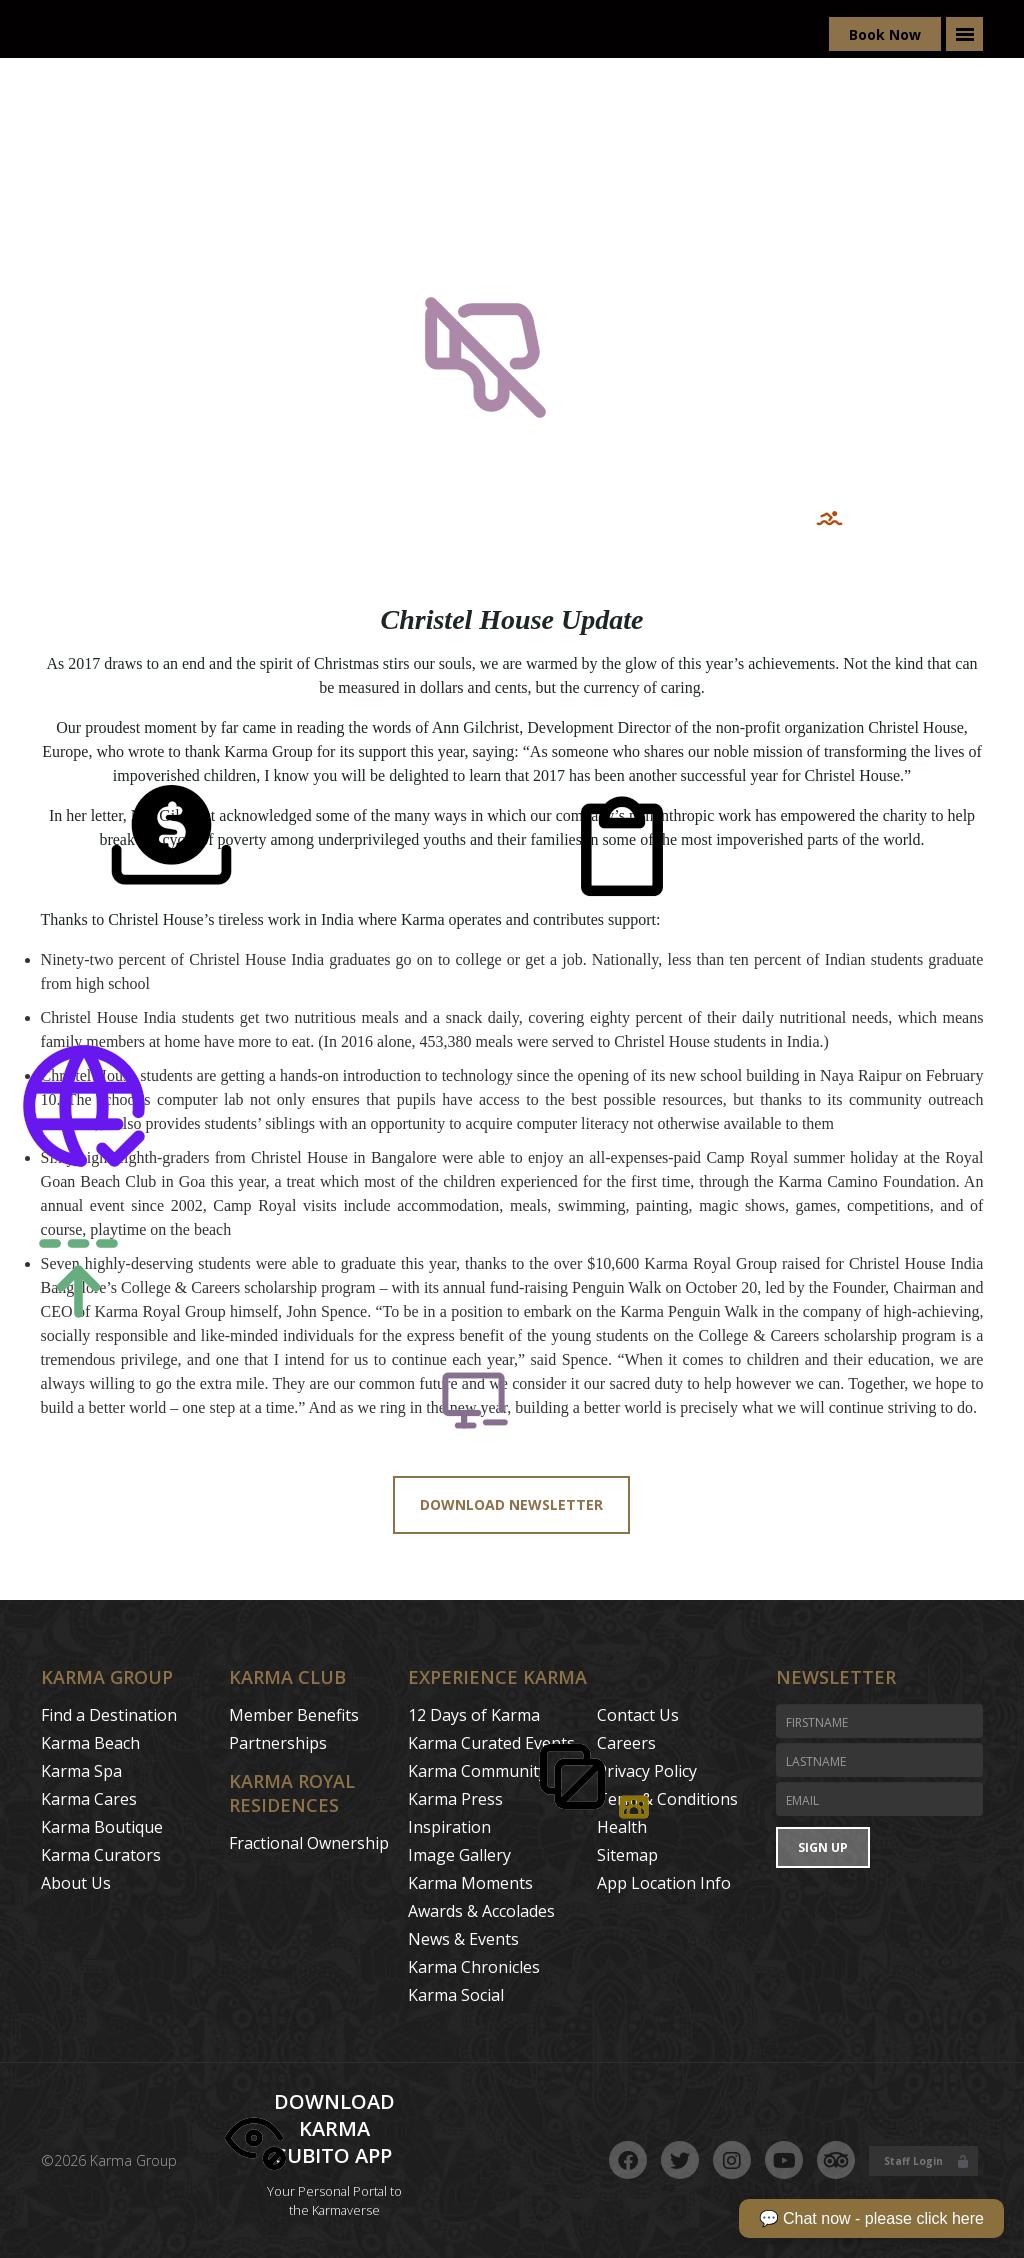  Describe the element at coordinates (473, 1400) in the screenshot. I see `remove a desktop device from your account` at that location.